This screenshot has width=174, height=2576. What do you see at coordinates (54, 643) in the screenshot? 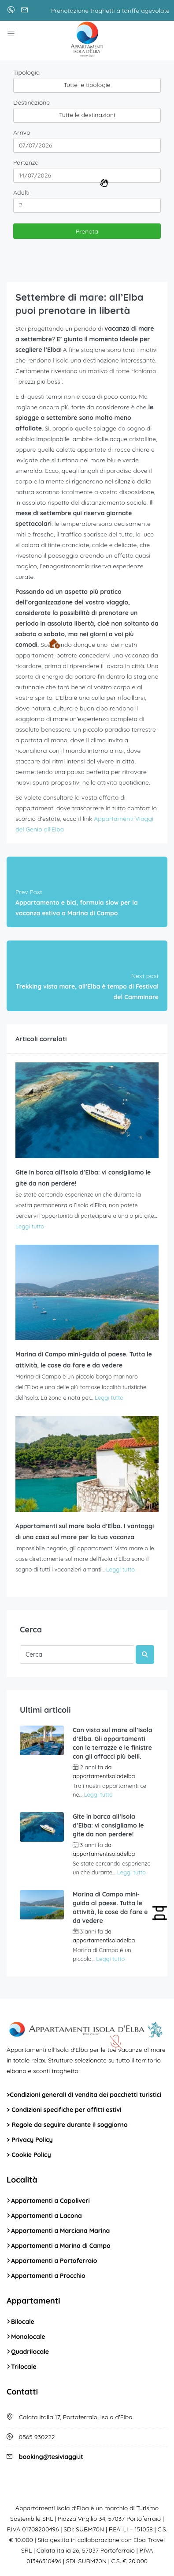
I see `remove a saved home address` at bounding box center [54, 643].